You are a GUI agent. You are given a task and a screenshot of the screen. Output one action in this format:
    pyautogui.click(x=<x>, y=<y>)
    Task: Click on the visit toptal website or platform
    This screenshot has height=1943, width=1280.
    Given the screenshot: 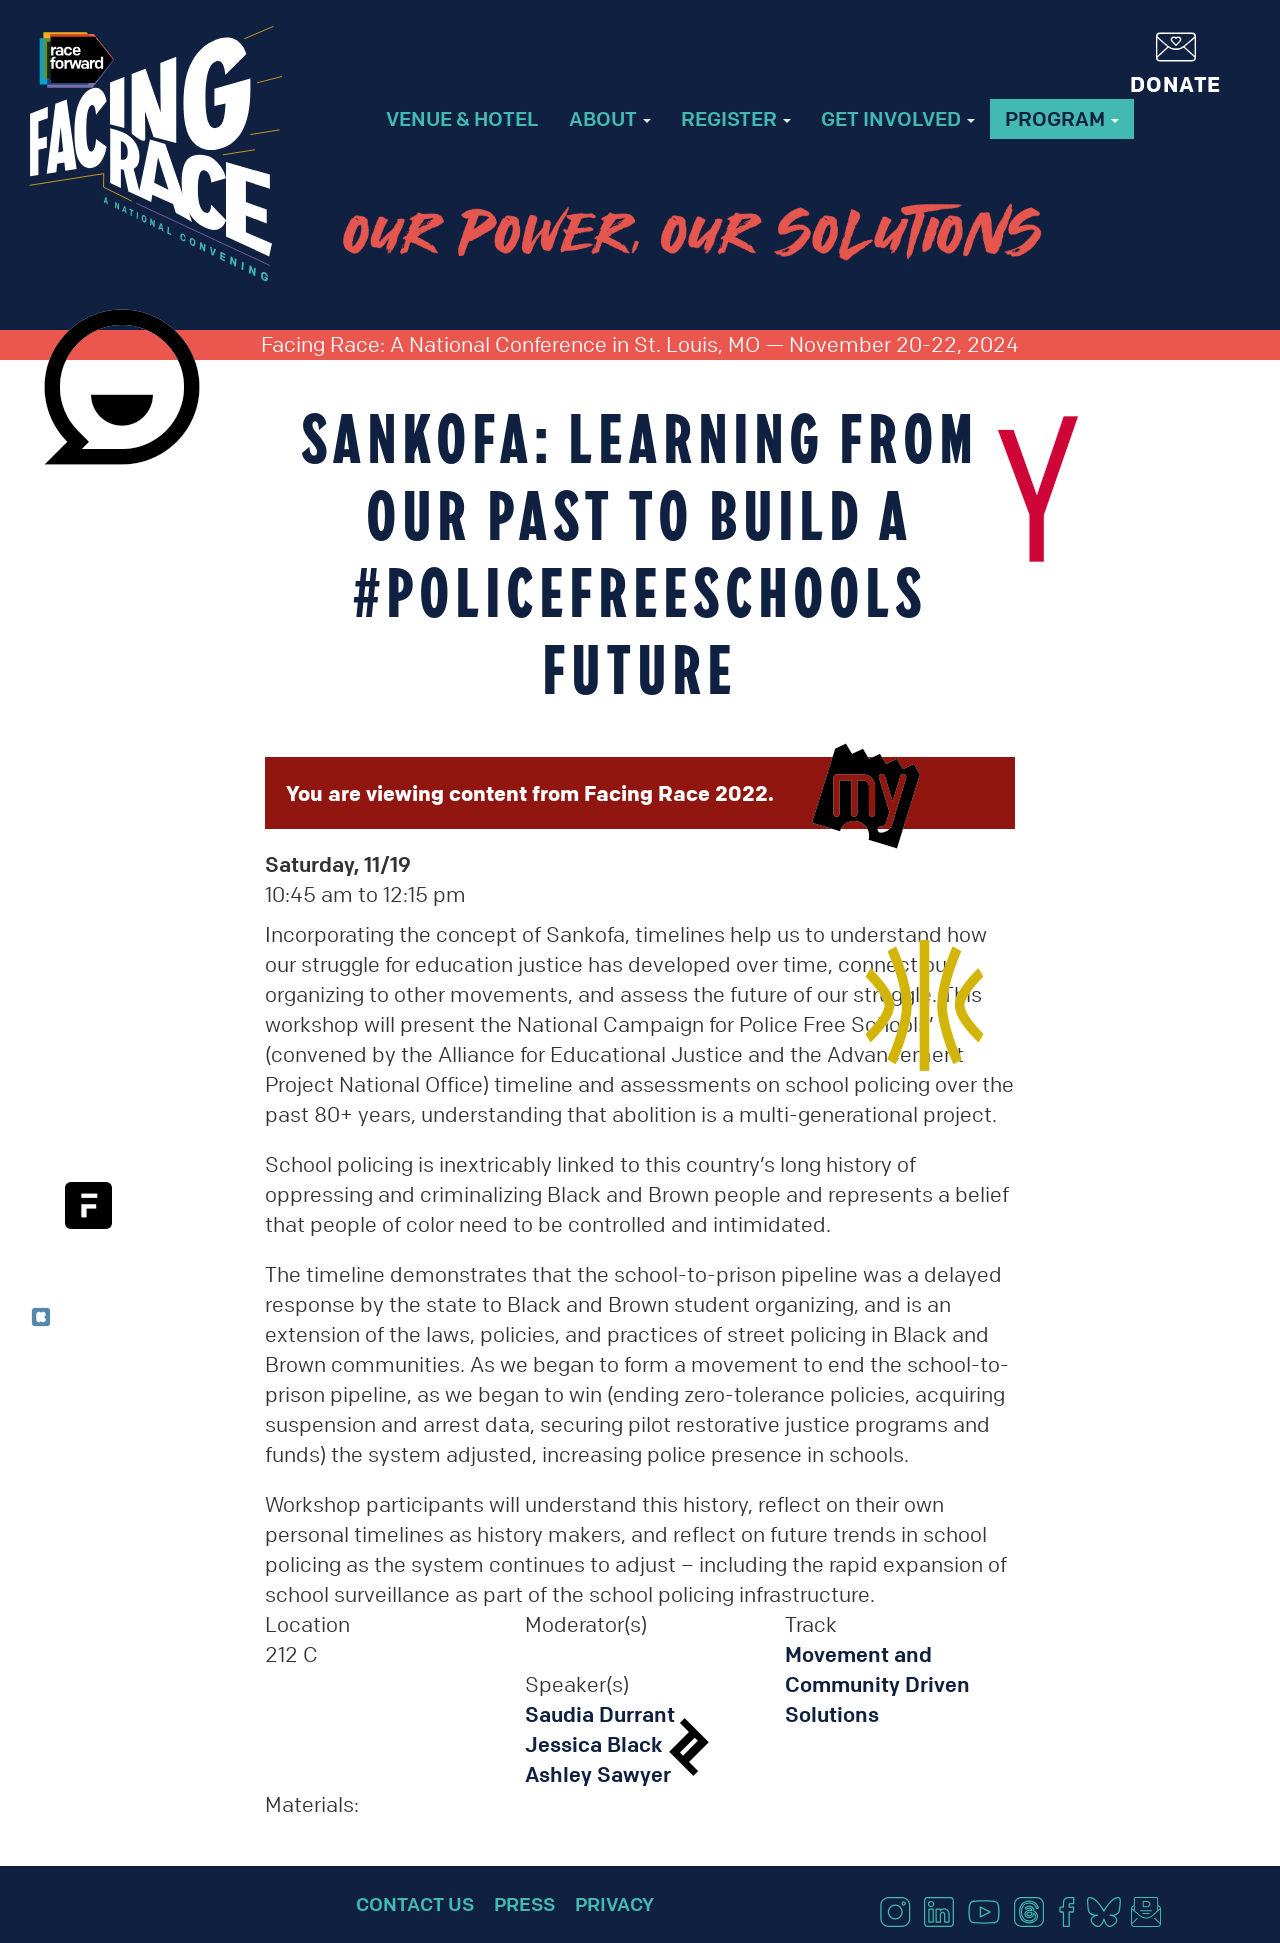 What is the action you would take?
    pyautogui.click(x=689, y=1747)
    